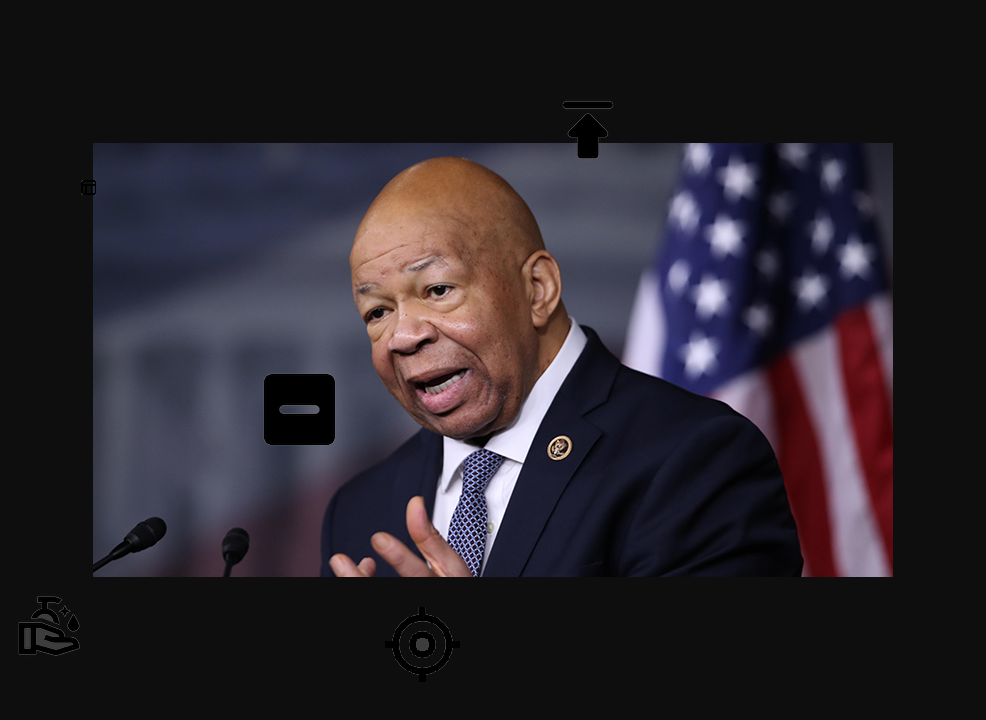 Image resolution: width=986 pixels, height=720 pixels. I want to click on hand washing or hygiene reminder, so click(50, 625).